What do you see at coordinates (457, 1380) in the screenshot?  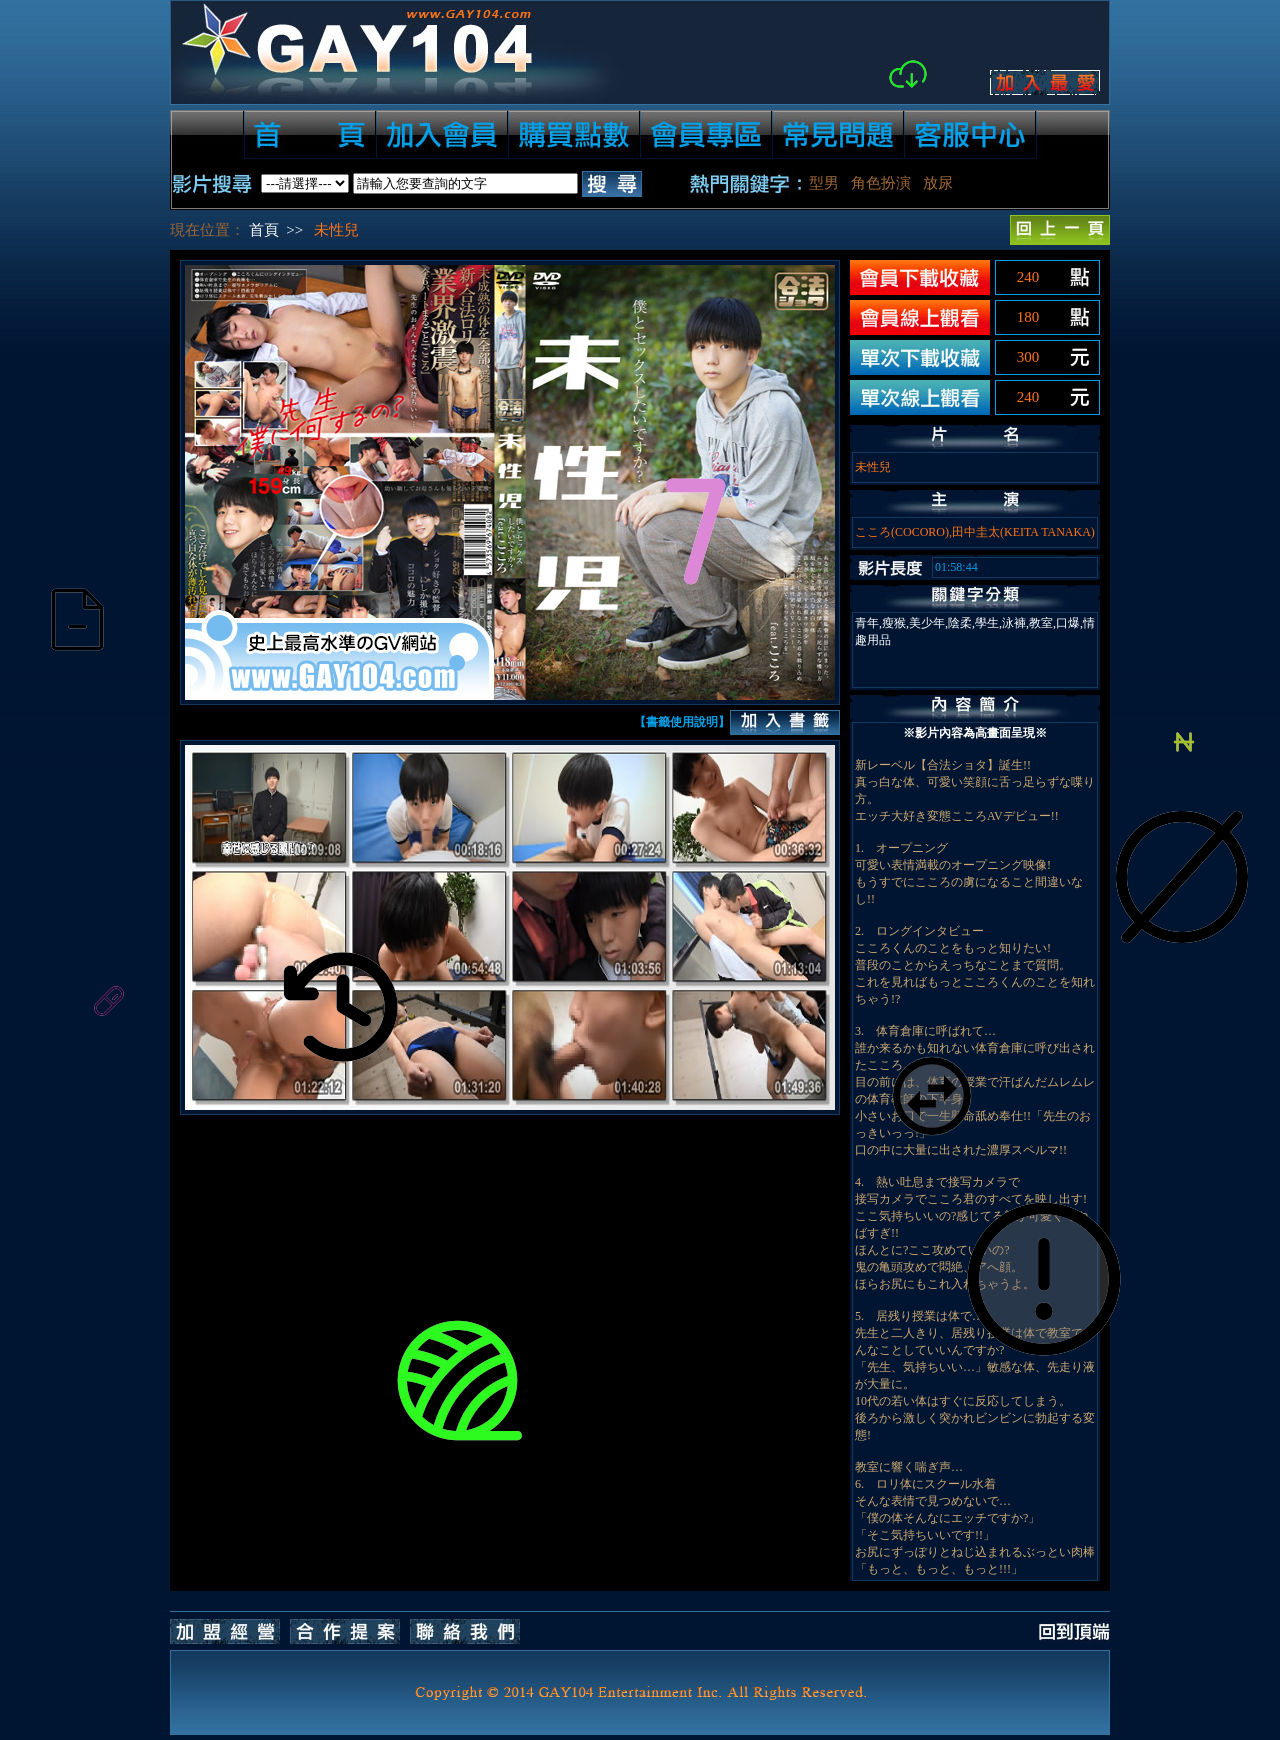 I see `access knitting or crafting projects` at bounding box center [457, 1380].